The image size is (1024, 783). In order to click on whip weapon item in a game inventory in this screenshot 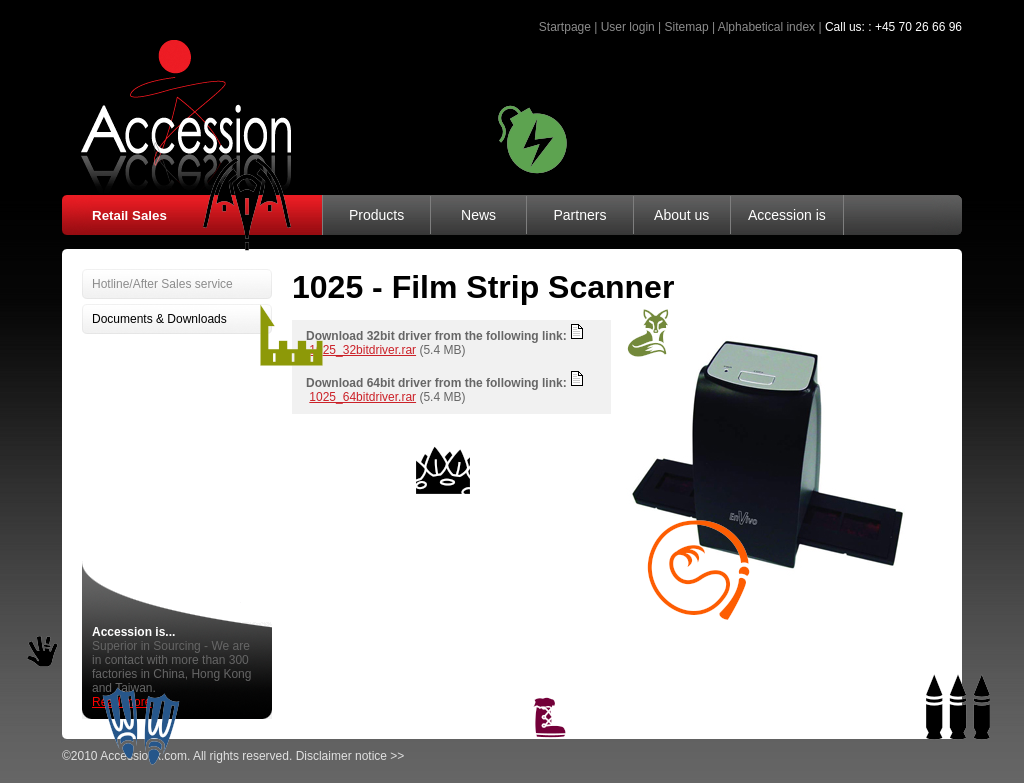, I will do `click(698, 569)`.